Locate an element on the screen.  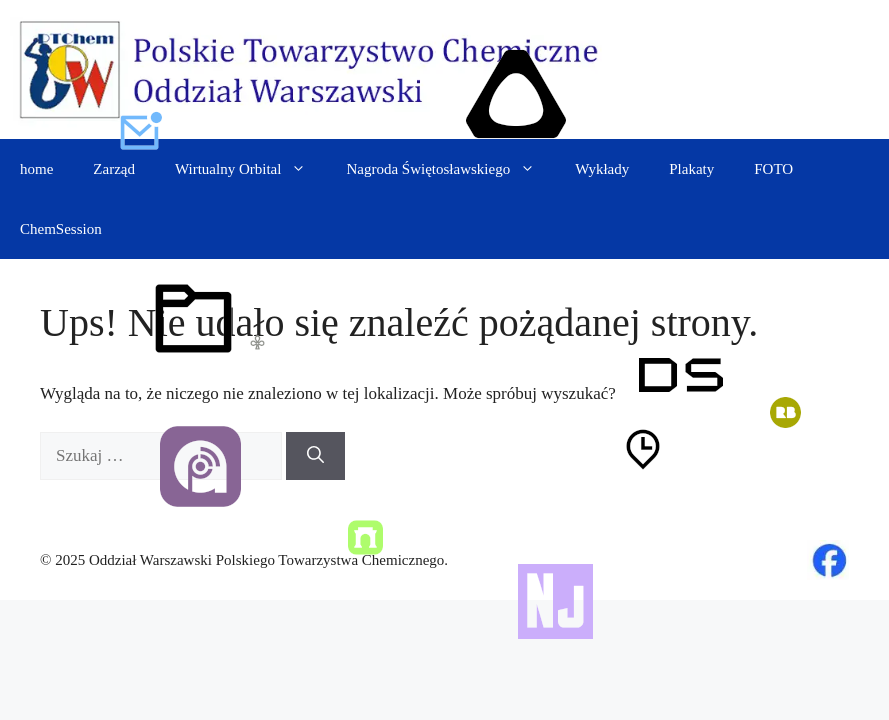
indicates unread mail or messages is located at coordinates (139, 132).